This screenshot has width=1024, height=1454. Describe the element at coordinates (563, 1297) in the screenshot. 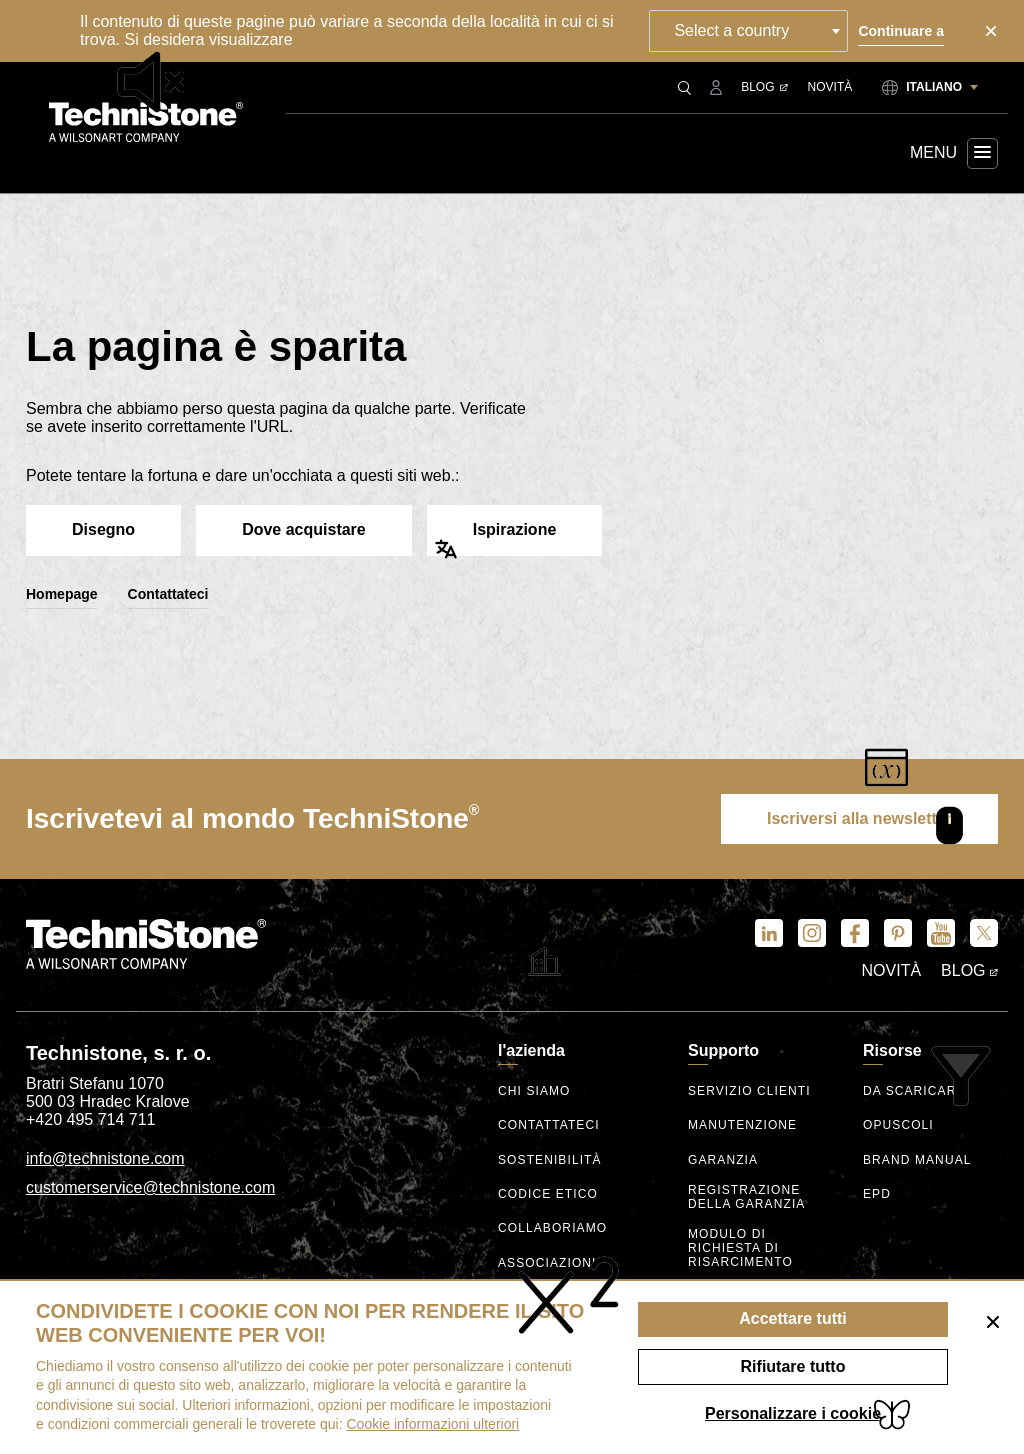

I see `apply superscript formatting to selected text` at that location.